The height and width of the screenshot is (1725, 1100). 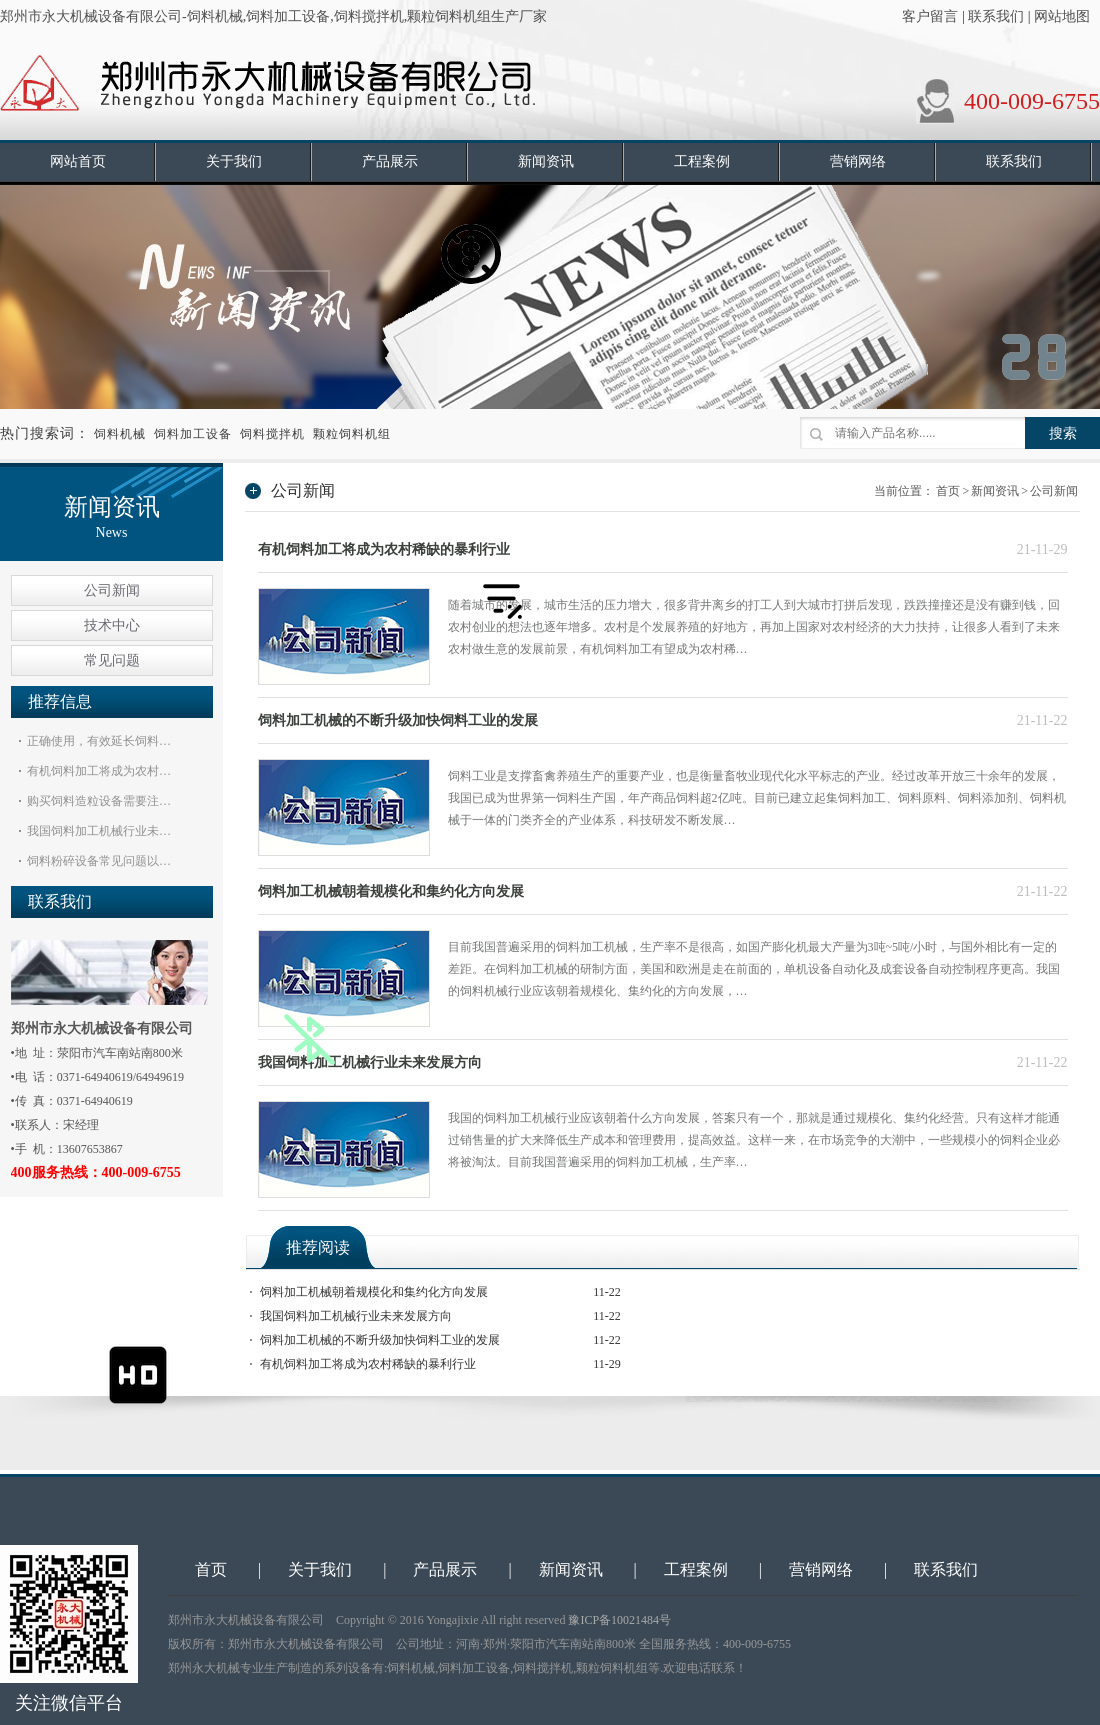 What do you see at coordinates (471, 254) in the screenshot?
I see `indicates free or no-cost content` at bounding box center [471, 254].